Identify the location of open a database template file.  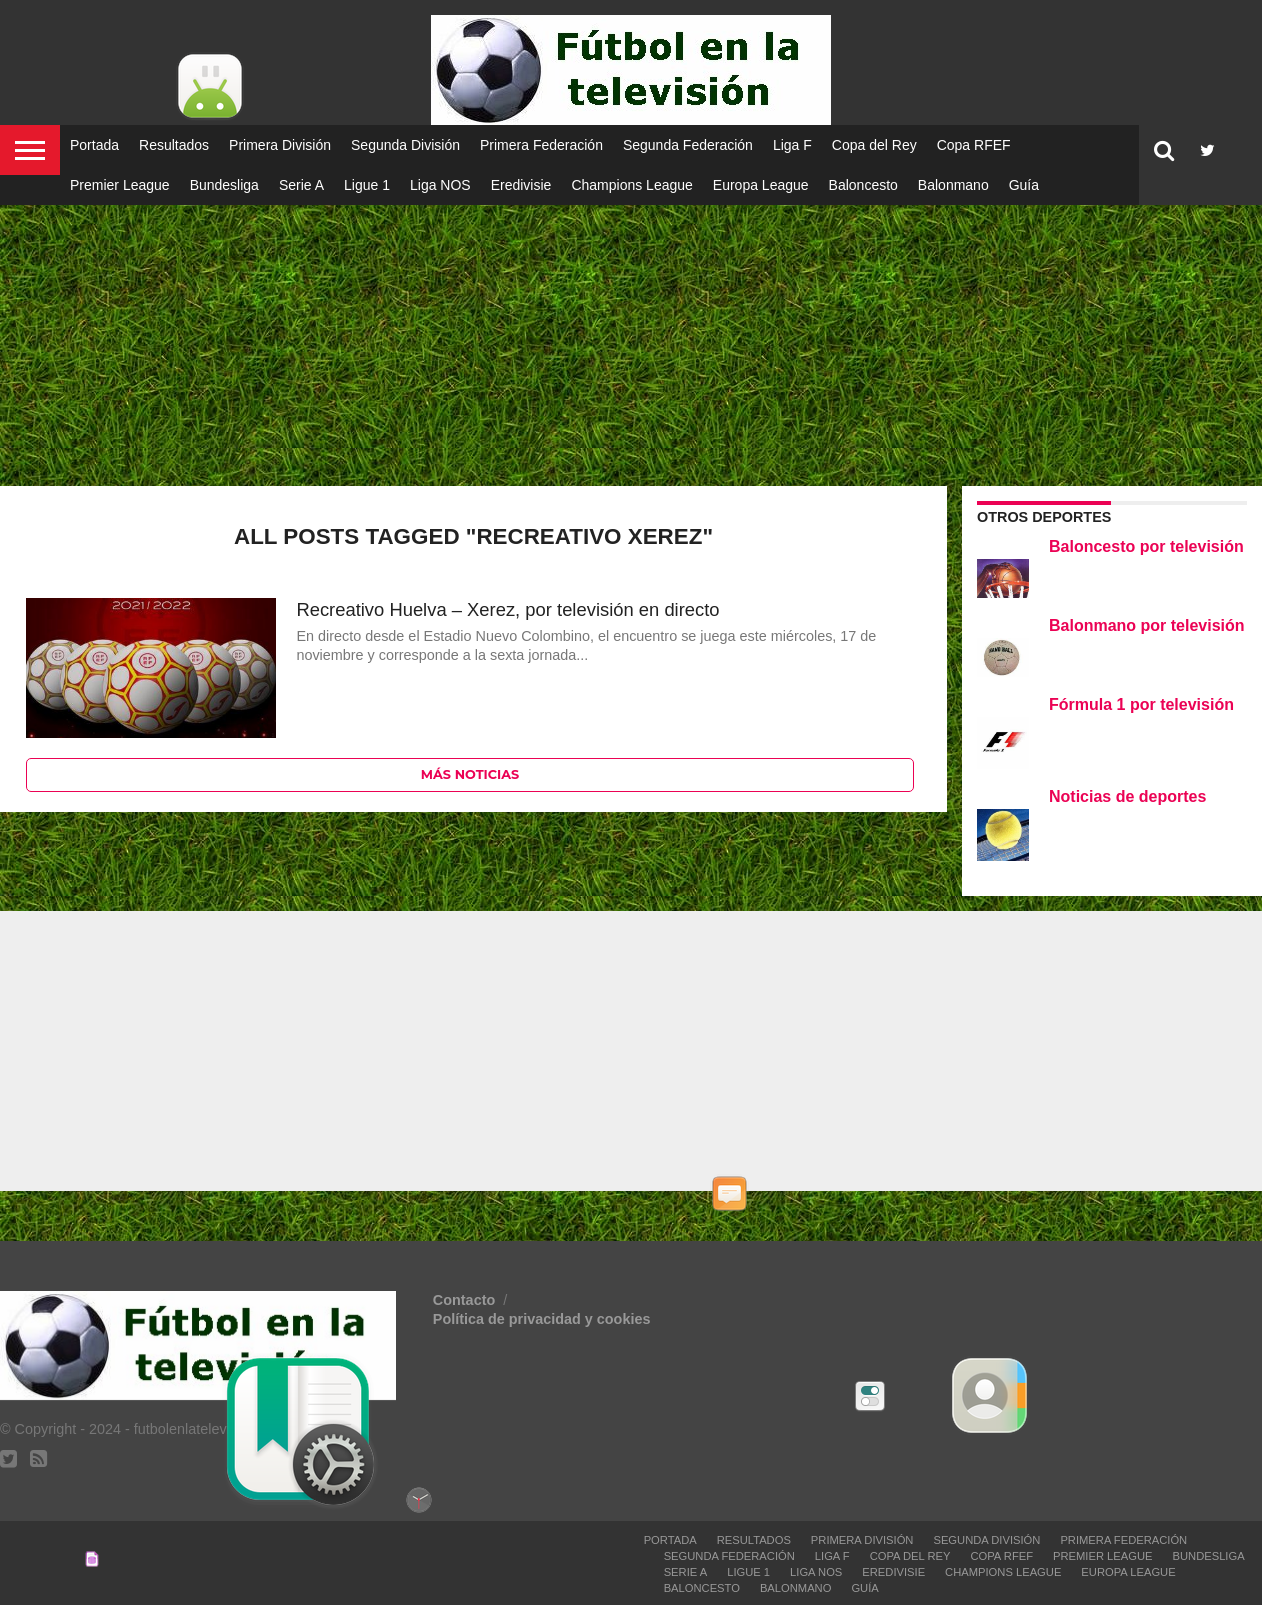
(92, 1559).